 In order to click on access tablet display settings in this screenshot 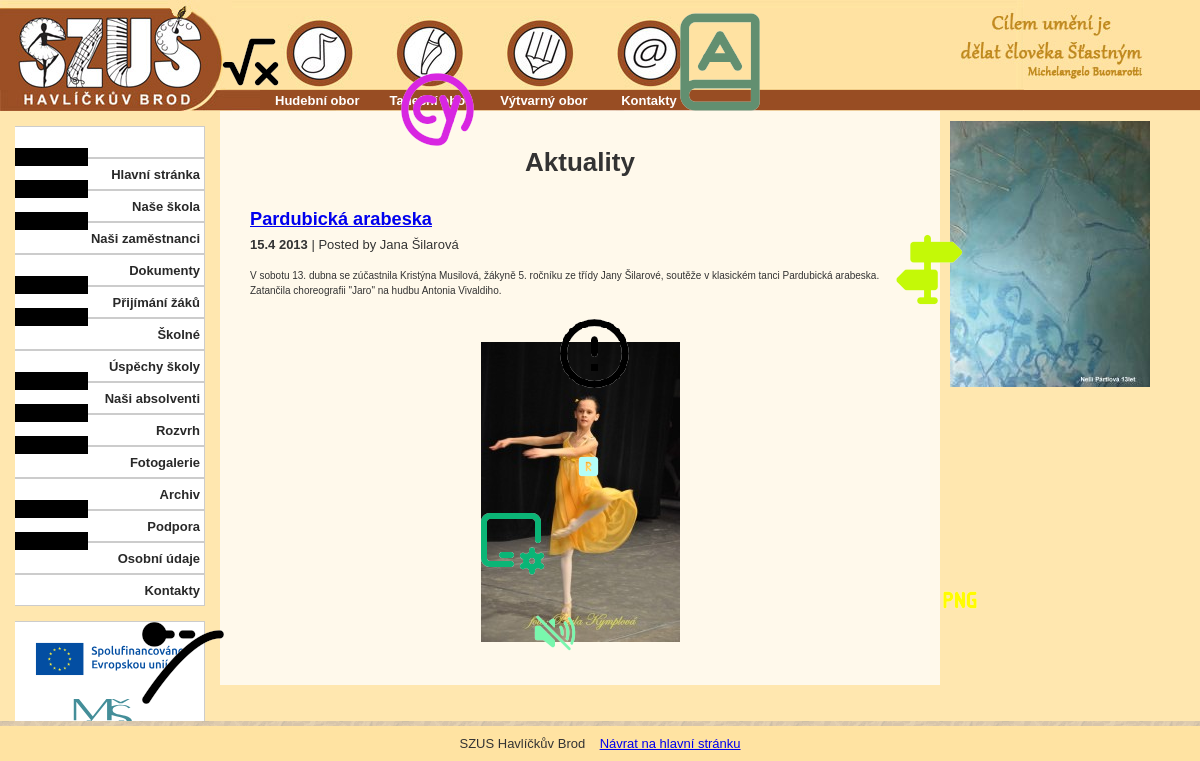, I will do `click(511, 540)`.